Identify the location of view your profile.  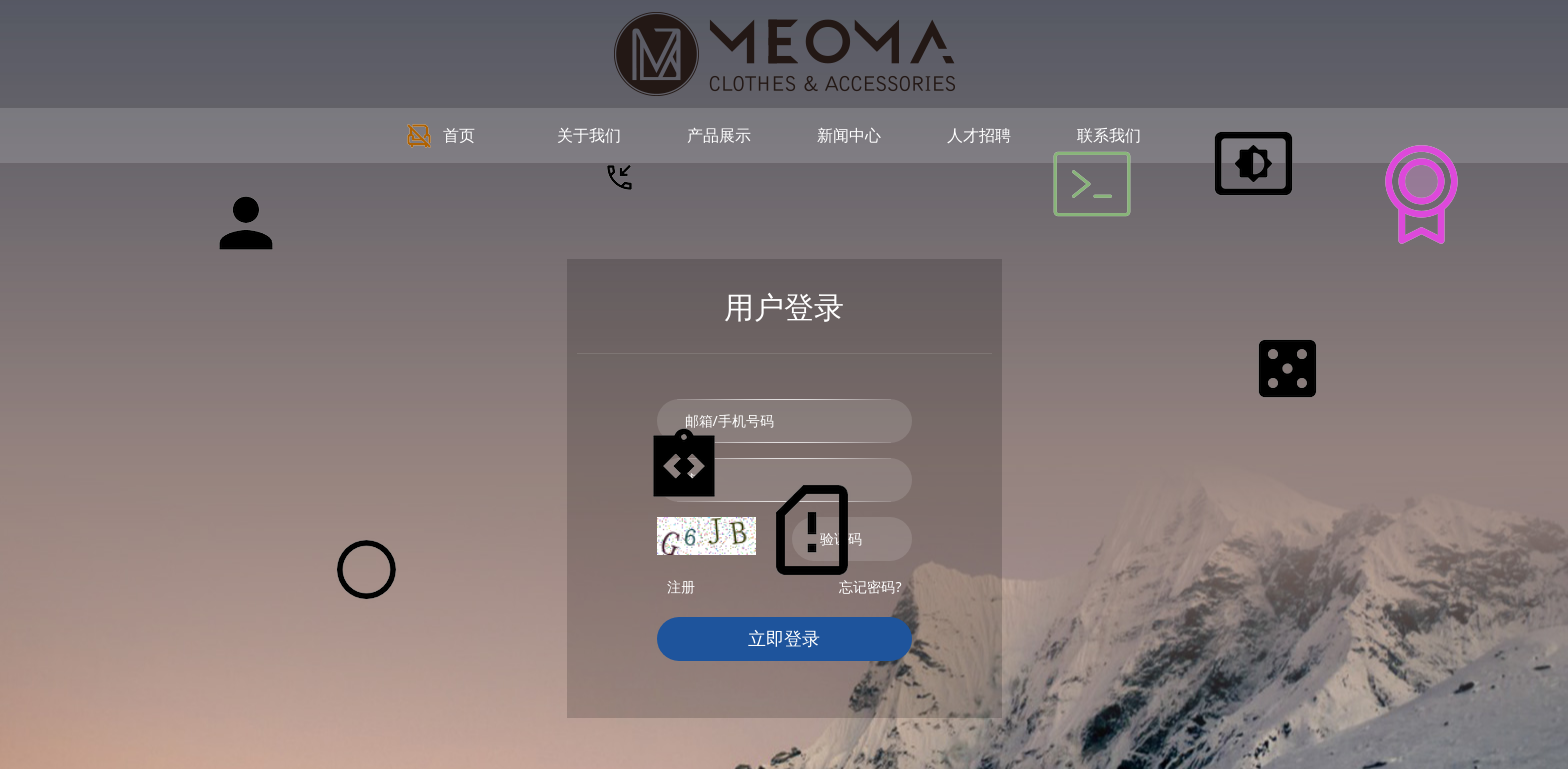
(246, 223).